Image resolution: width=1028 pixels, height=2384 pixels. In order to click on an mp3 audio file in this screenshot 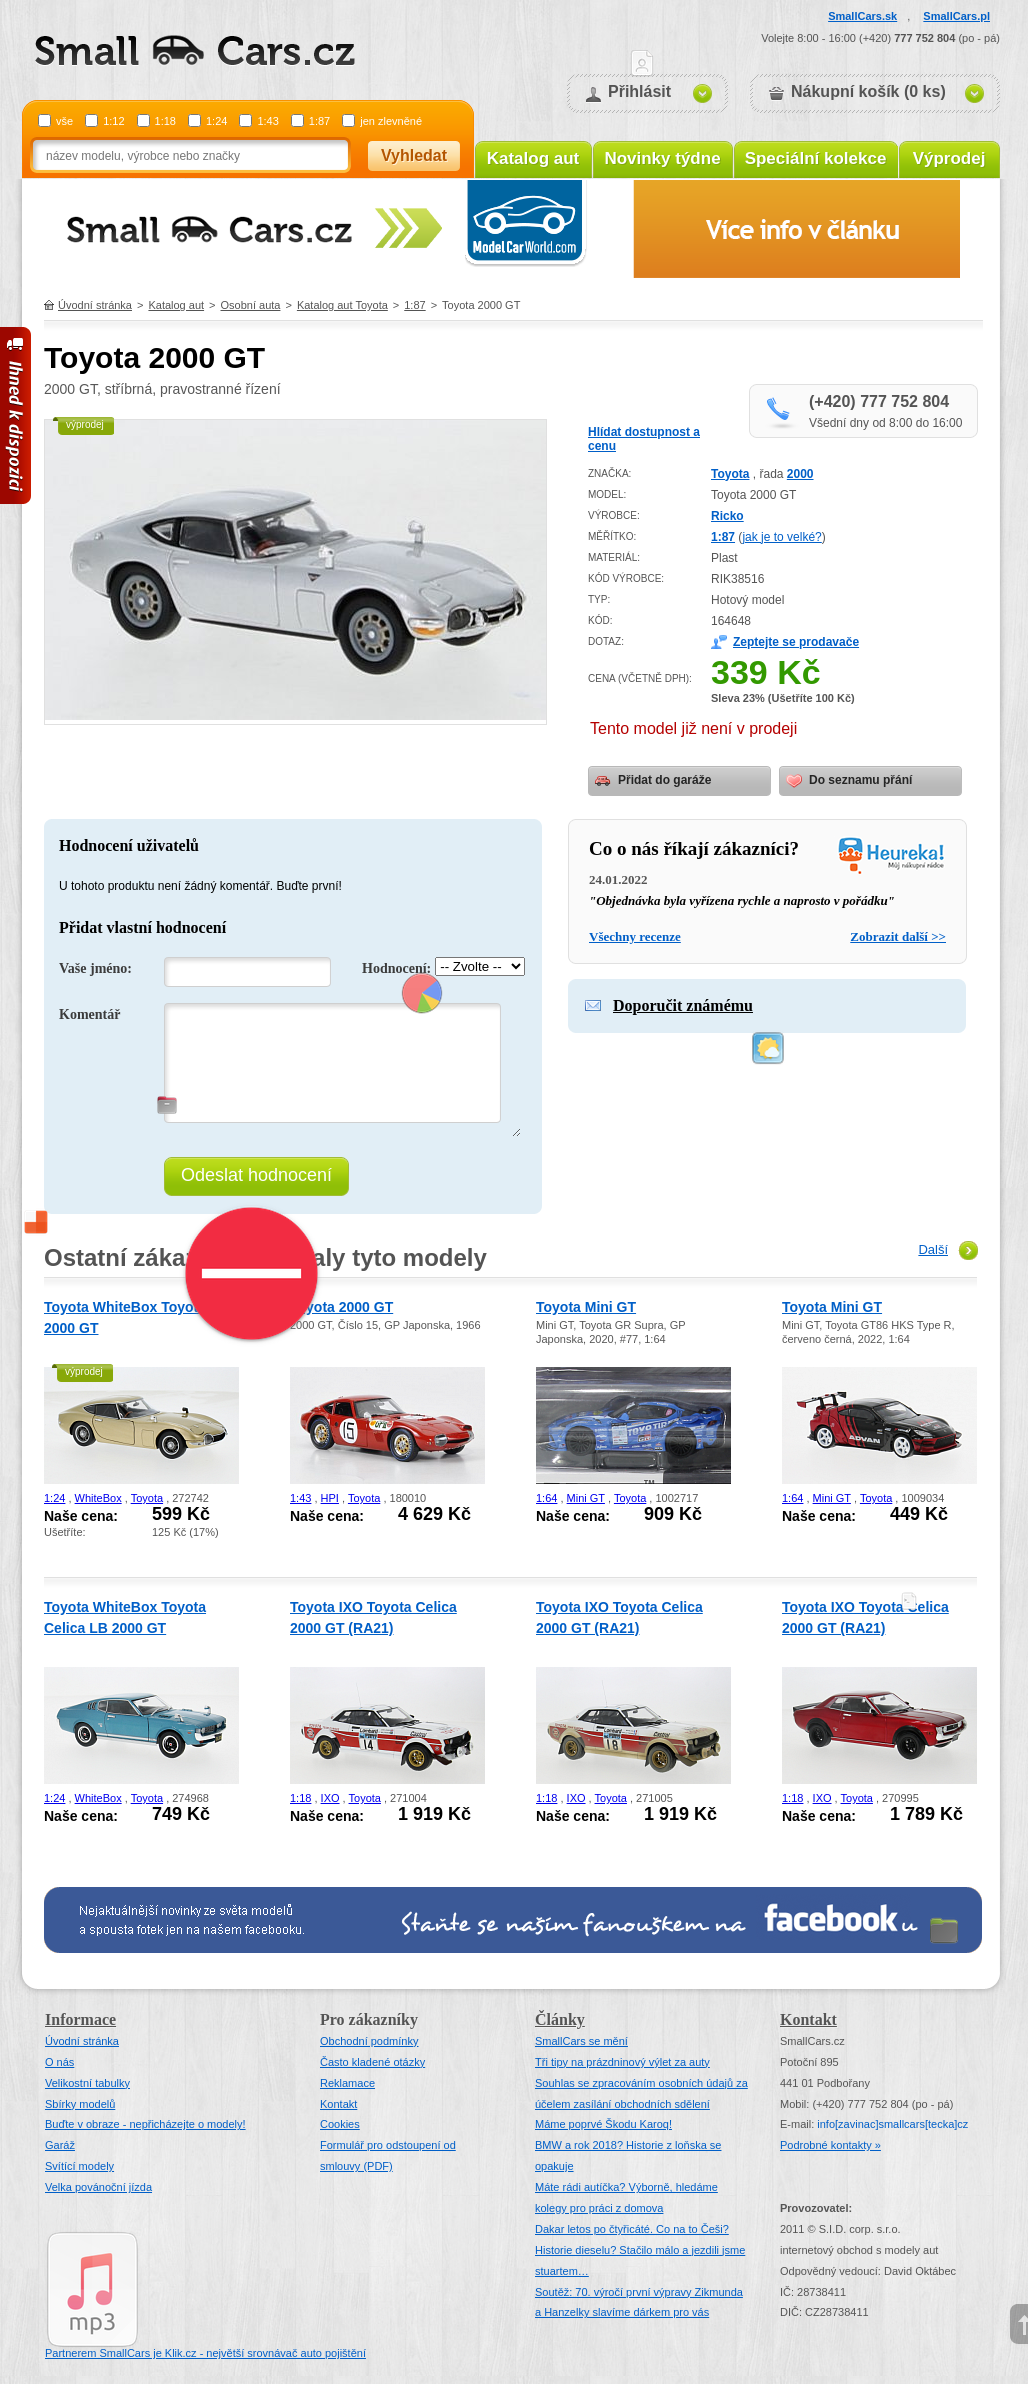, I will do `click(92, 2289)`.